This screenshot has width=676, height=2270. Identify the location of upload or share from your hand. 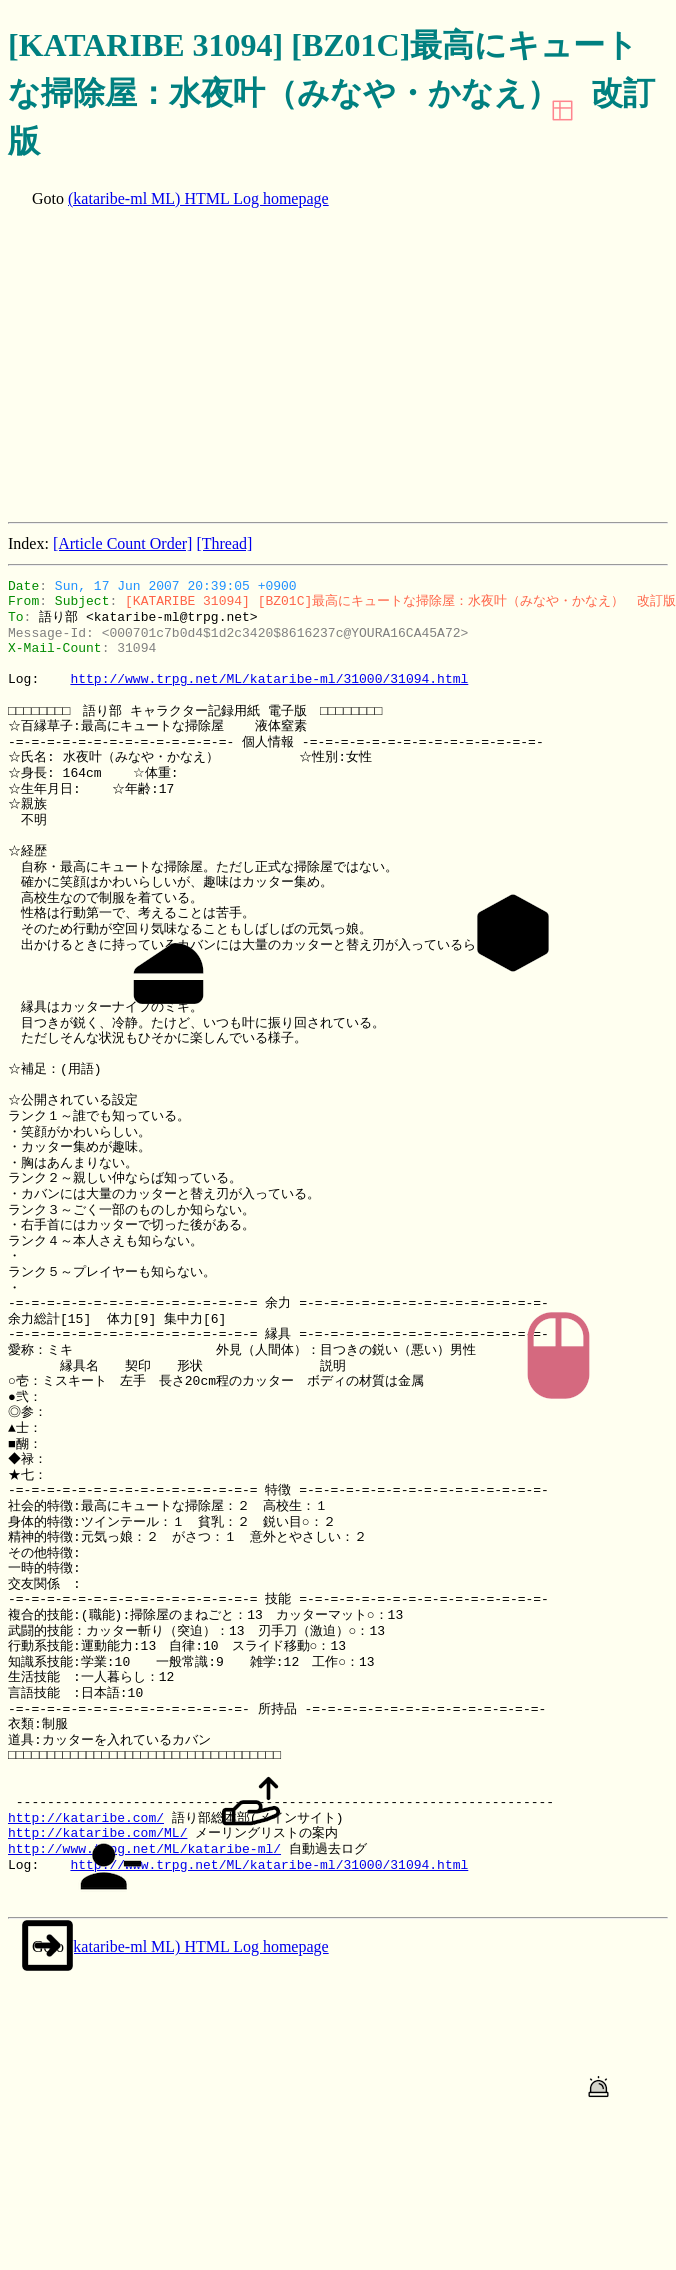
(253, 1804).